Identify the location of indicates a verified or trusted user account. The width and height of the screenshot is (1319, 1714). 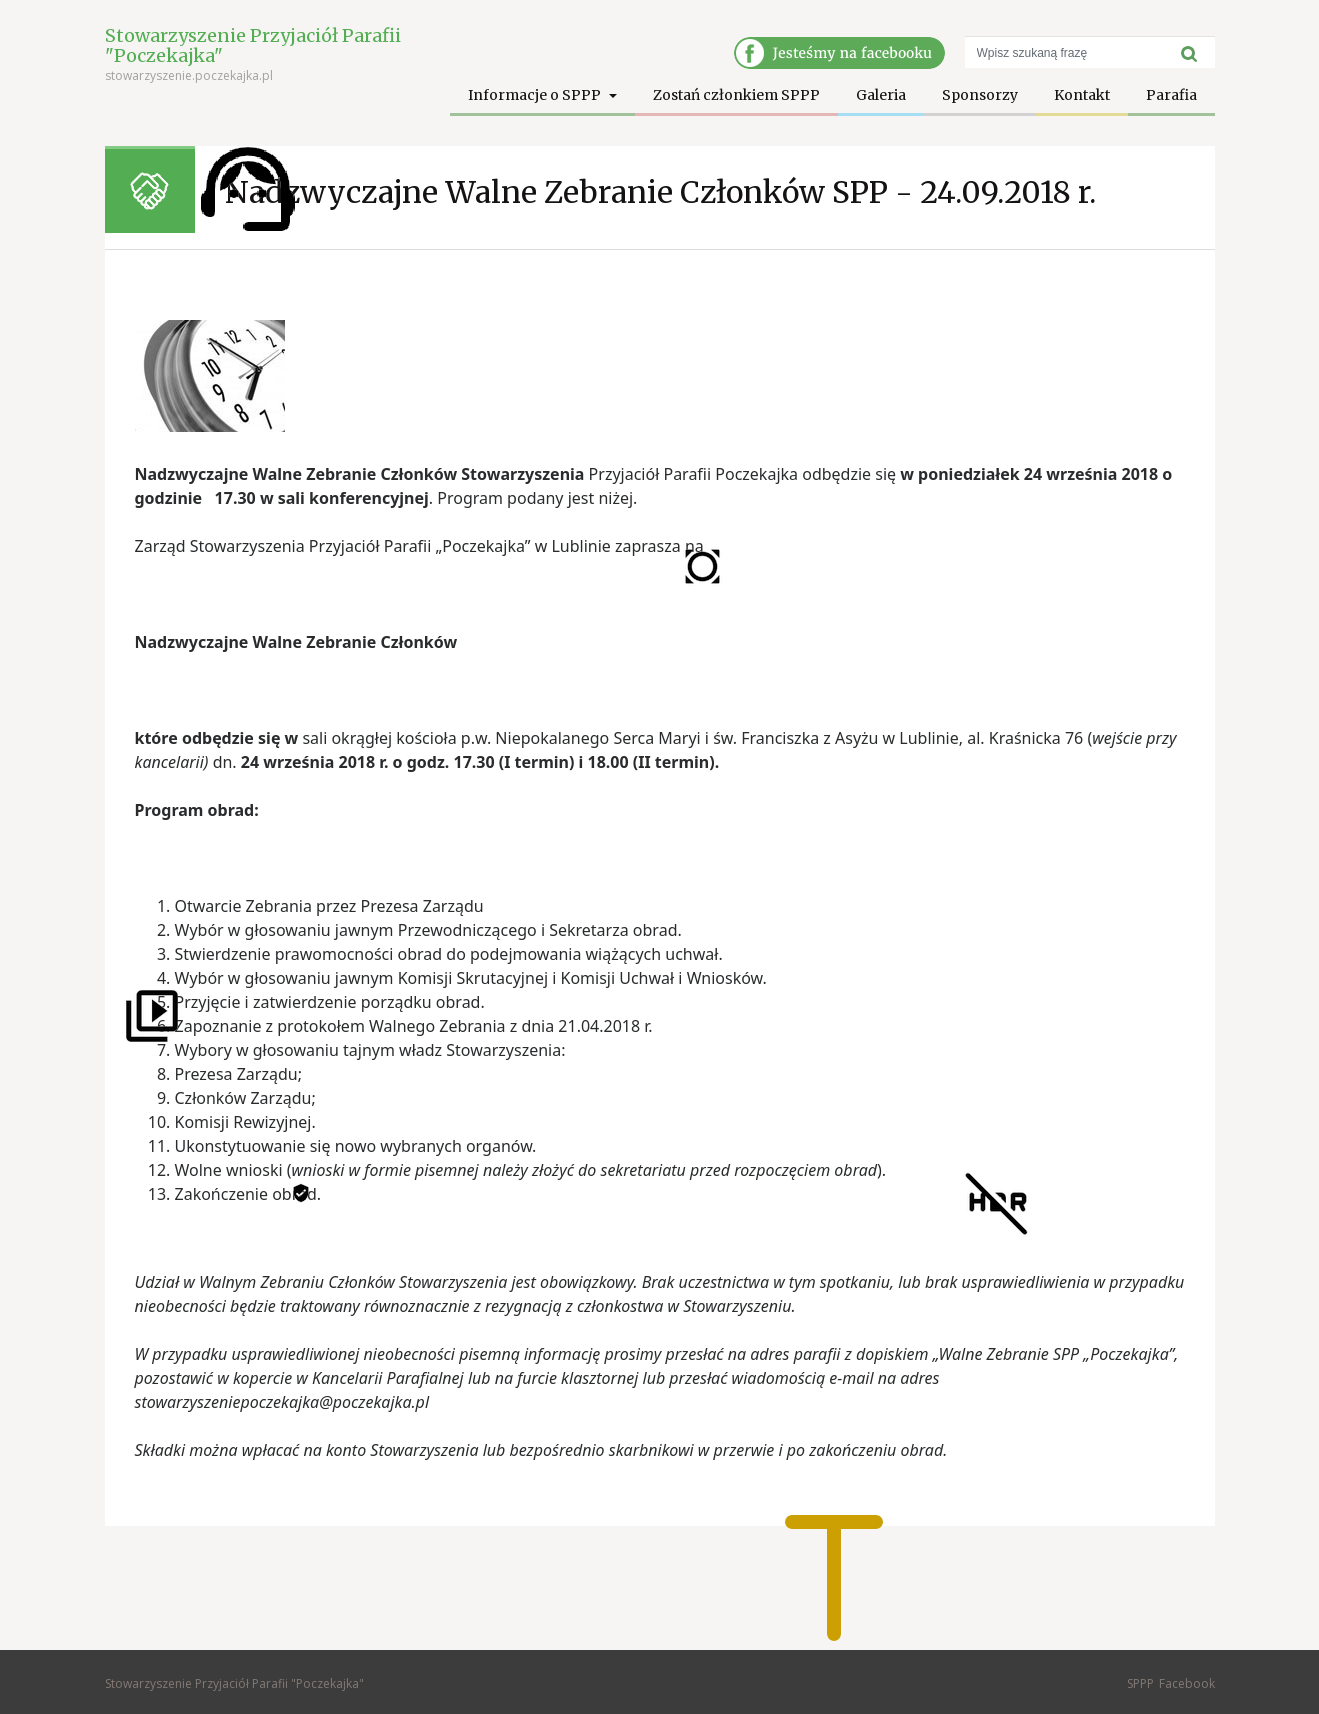
(301, 1193).